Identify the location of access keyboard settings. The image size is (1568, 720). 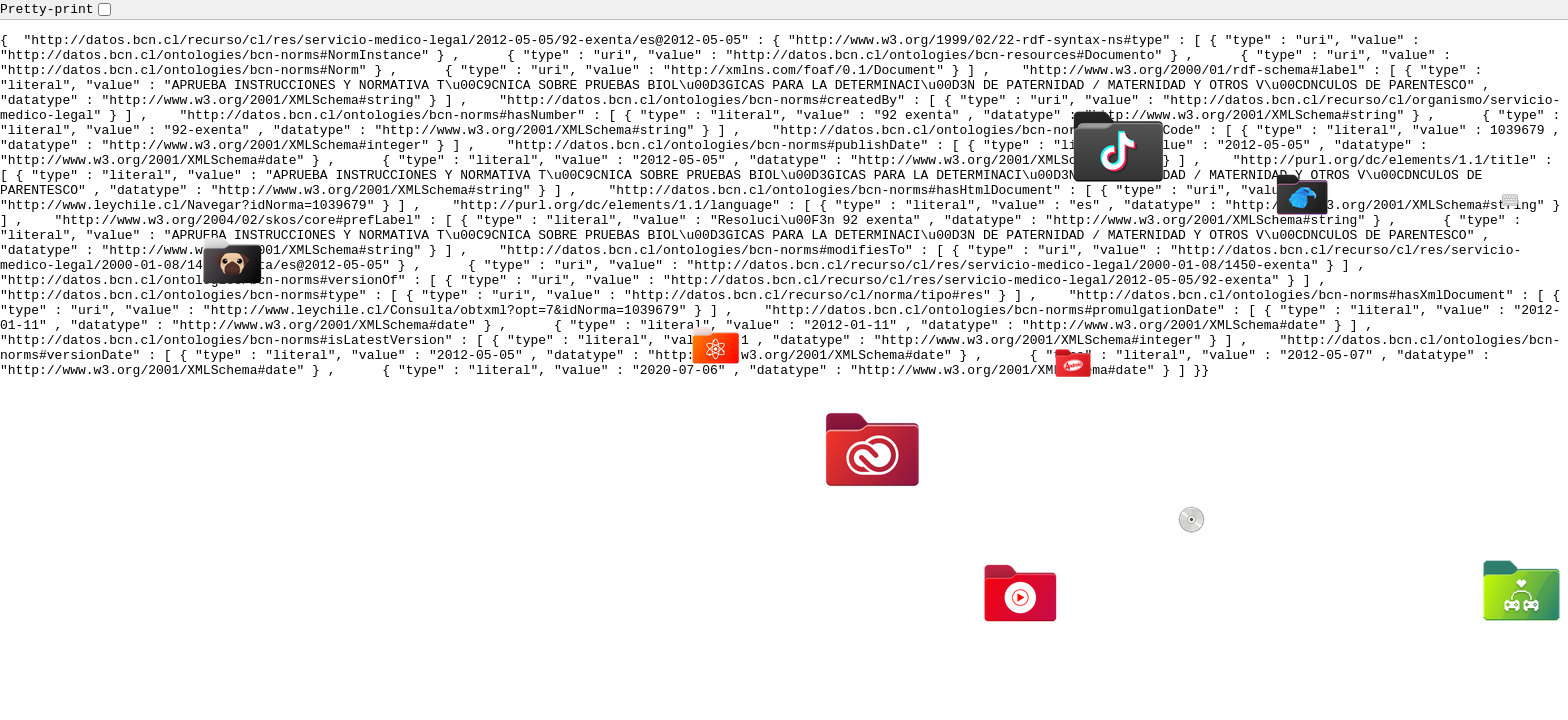
(1510, 200).